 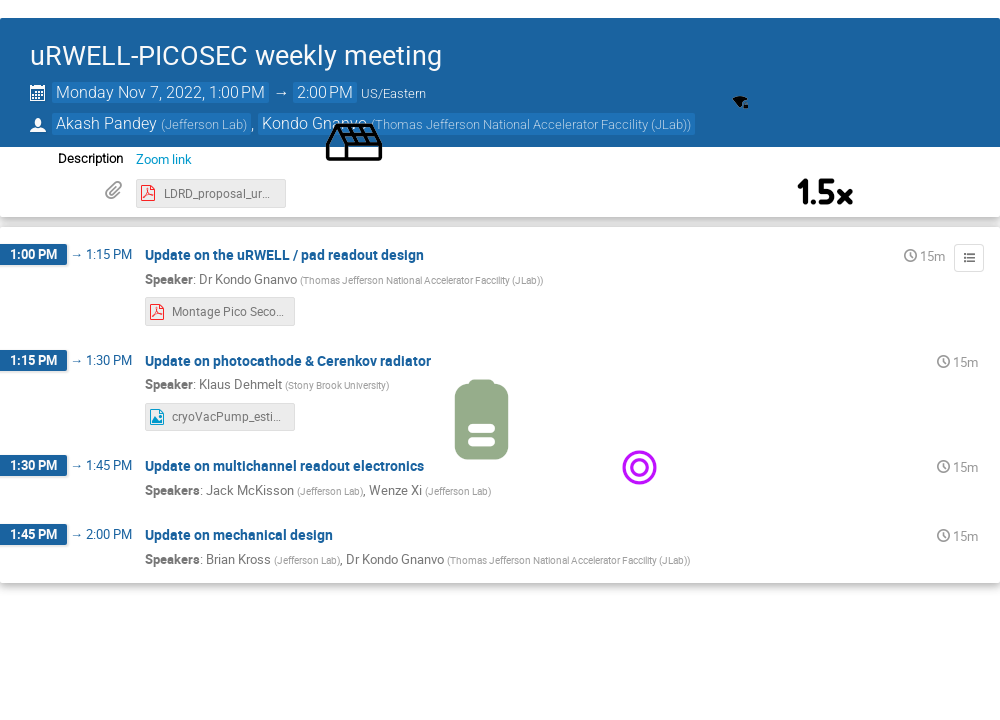 What do you see at coordinates (826, 191) in the screenshot?
I see `set playback speed to 1.5x` at bounding box center [826, 191].